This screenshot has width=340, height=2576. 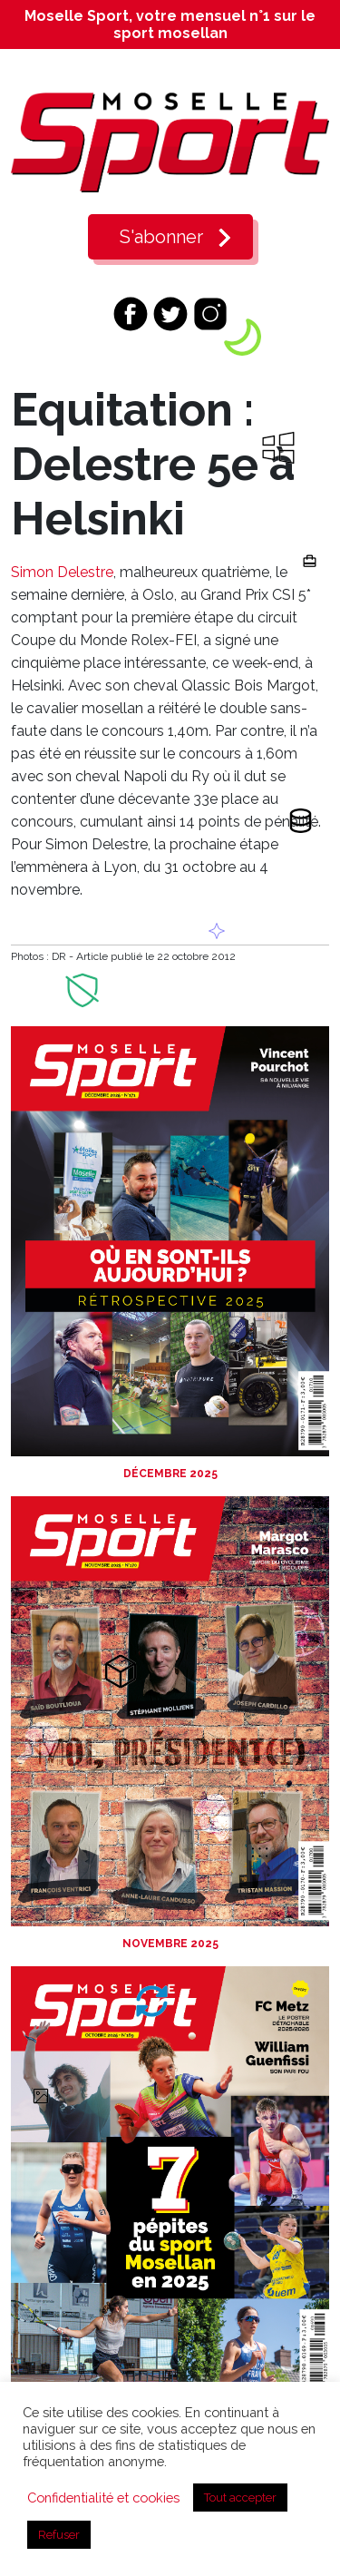 What do you see at coordinates (151, 2001) in the screenshot?
I see `refresh or reload content` at bounding box center [151, 2001].